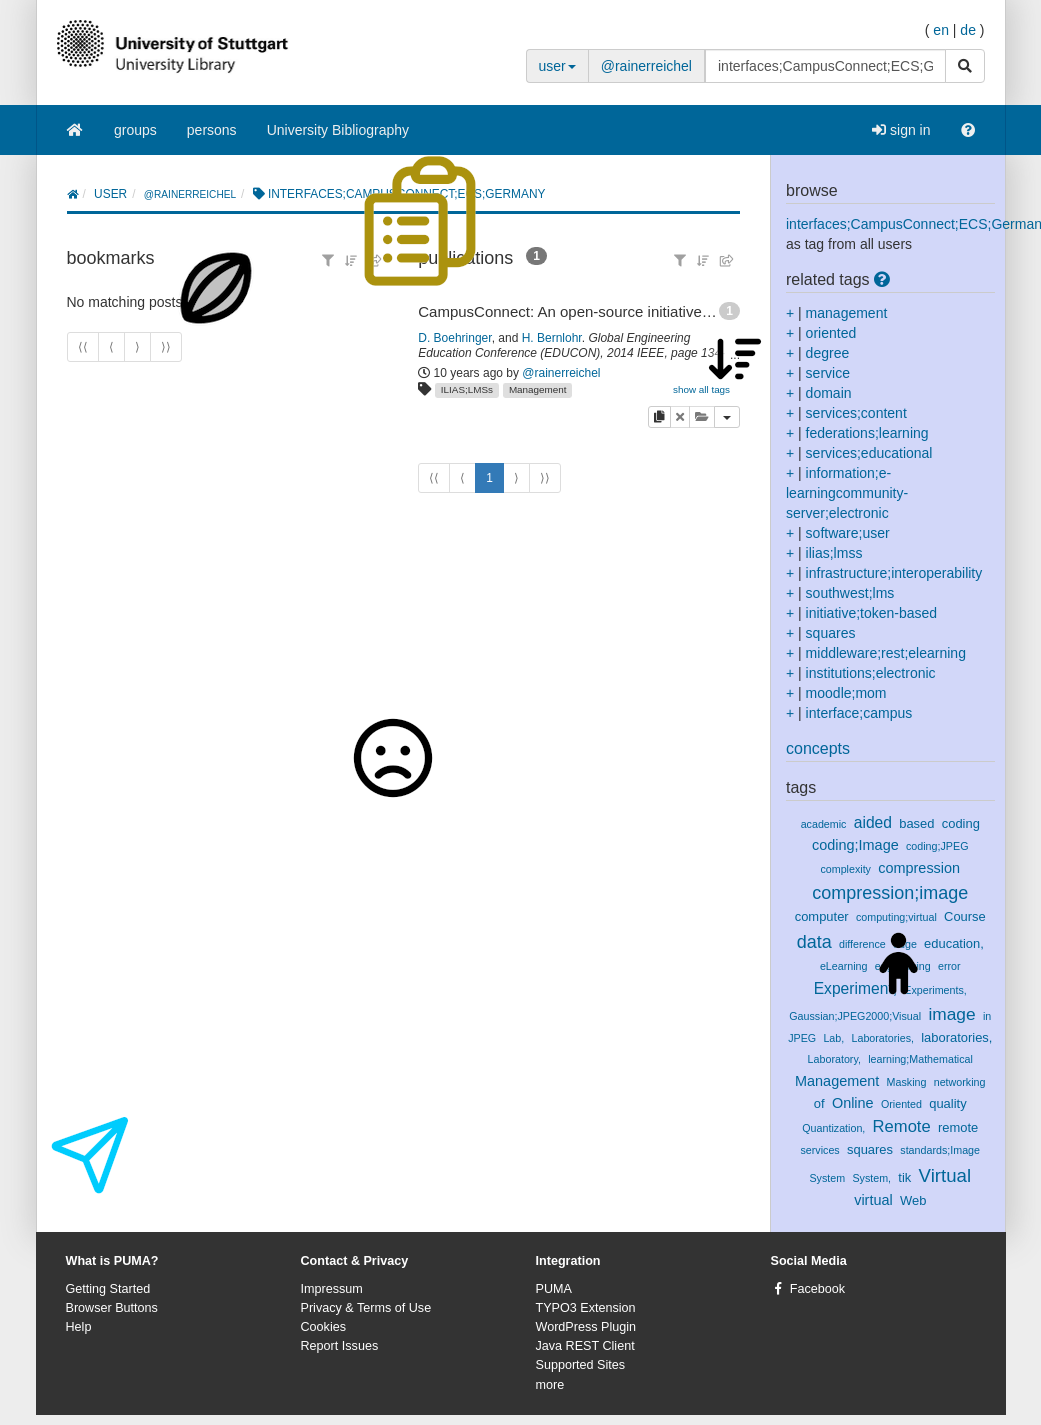 The height and width of the screenshot is (1425, 1041). What do you see at coordinates (216, 288) in the screenshot?
I see `access rugby sports content or scores` at bounding box center [216, 288].